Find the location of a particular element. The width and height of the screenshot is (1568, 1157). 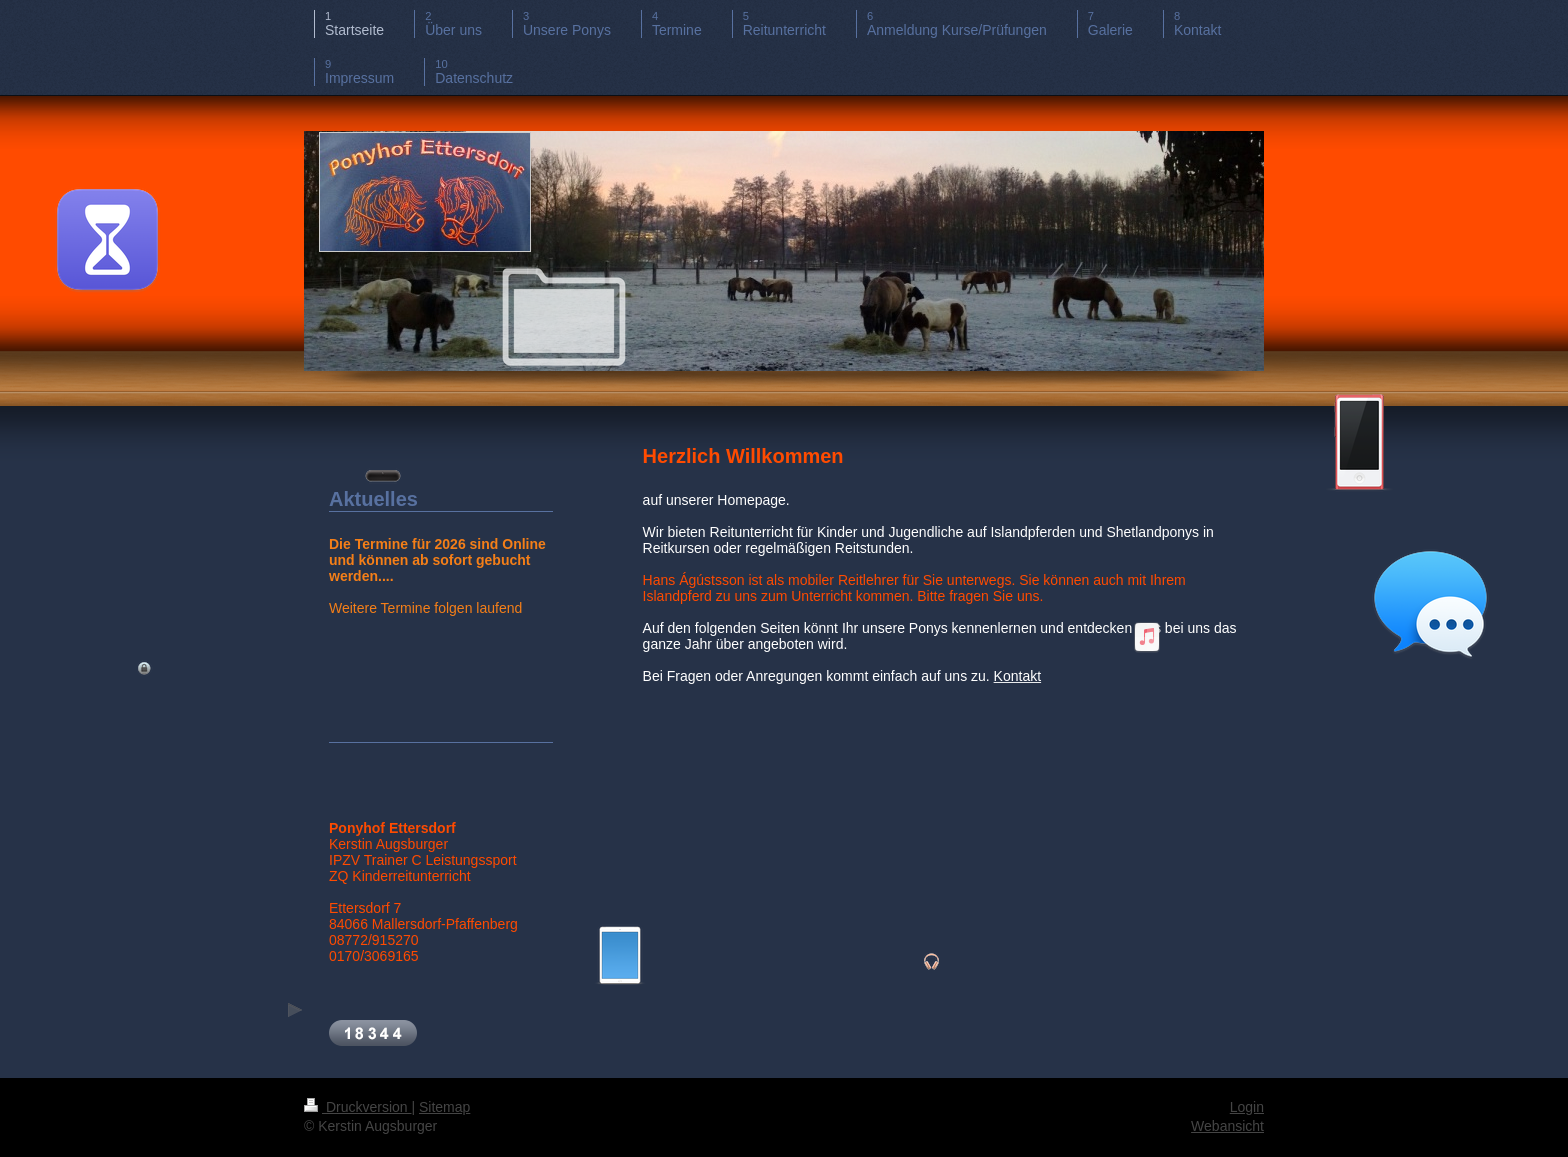

navigate to the next item or section is located at coordinates (296, 1011).